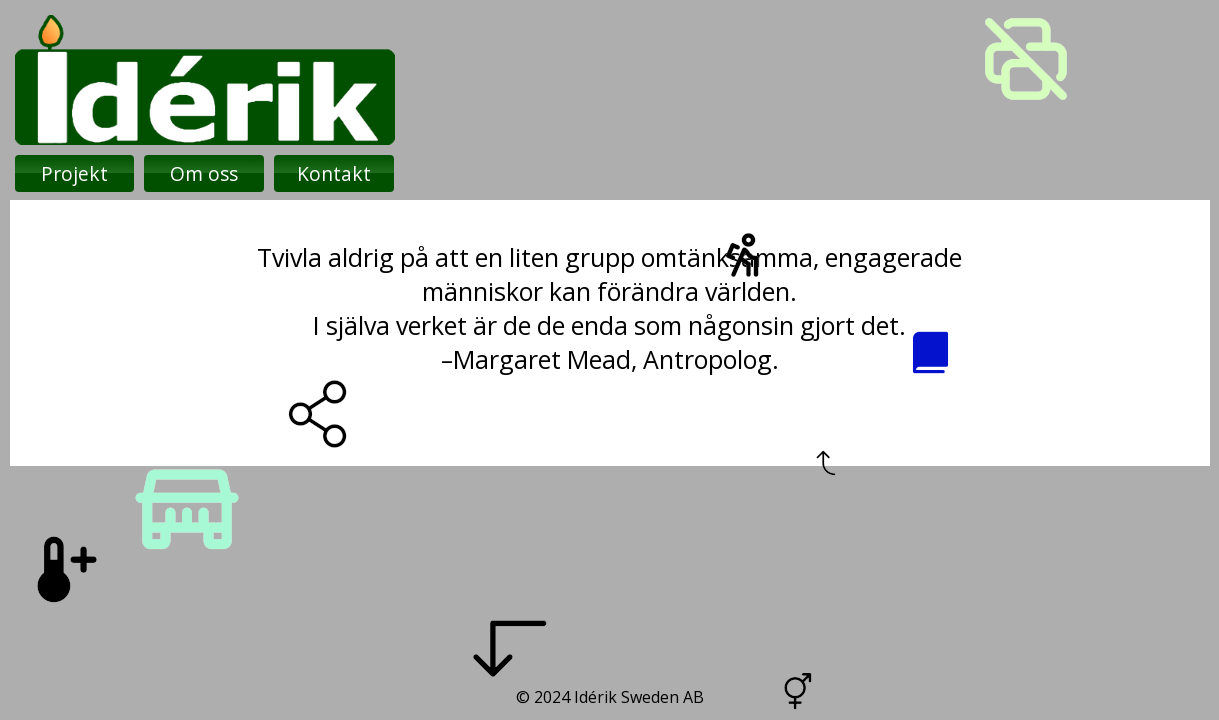  I want to click on go back and up in navigation, so click(826, 463).